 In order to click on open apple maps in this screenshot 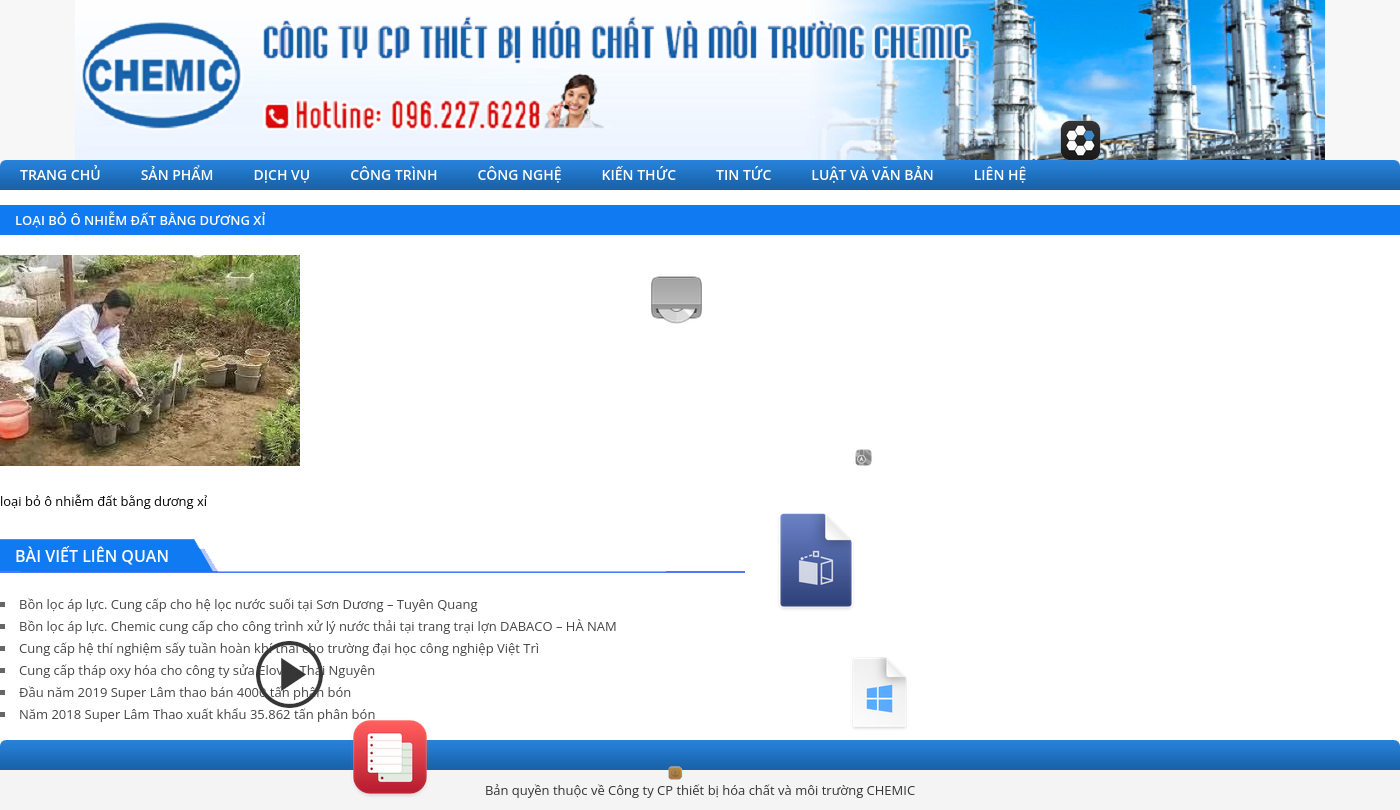, I will do `click(863, 457)`.